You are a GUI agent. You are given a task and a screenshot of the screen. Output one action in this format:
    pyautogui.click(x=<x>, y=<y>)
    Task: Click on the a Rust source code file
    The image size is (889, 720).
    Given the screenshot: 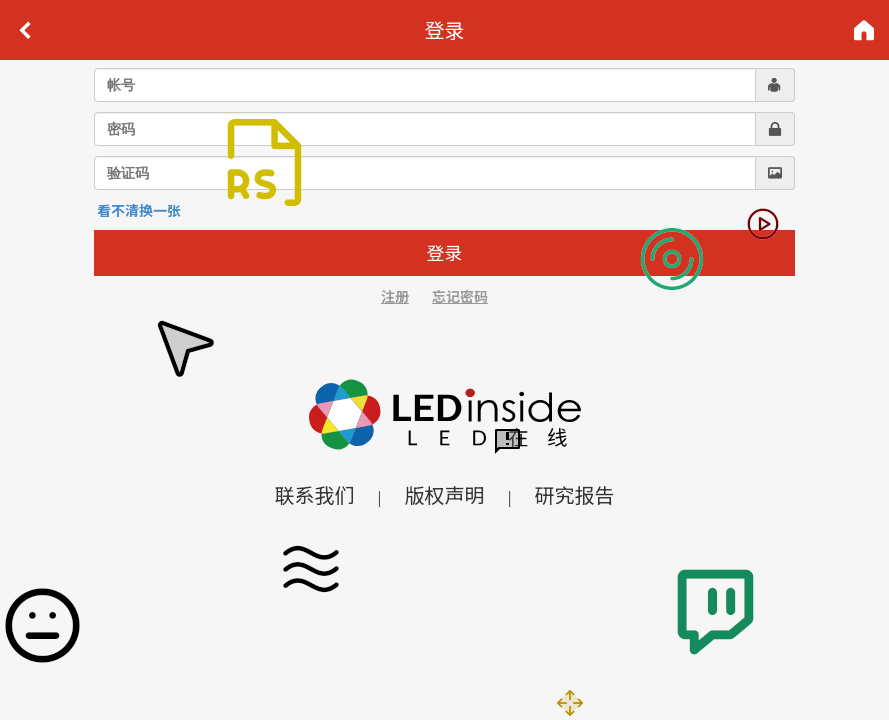 What is the action you would take?
    pyautogui.click(x=264, y=162)
    